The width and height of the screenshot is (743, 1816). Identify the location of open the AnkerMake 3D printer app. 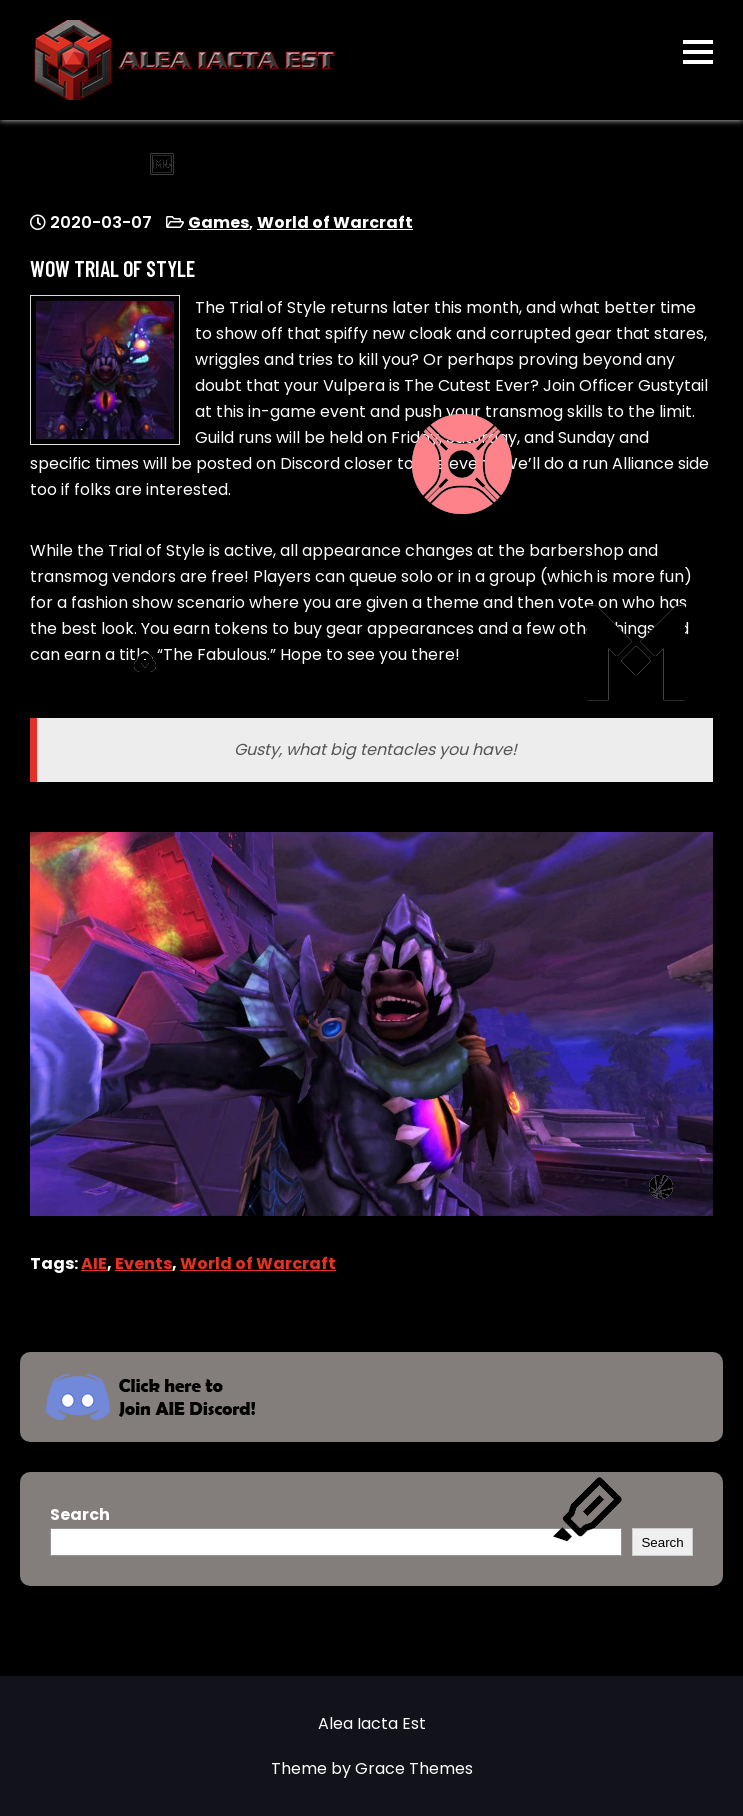
(636, 653).